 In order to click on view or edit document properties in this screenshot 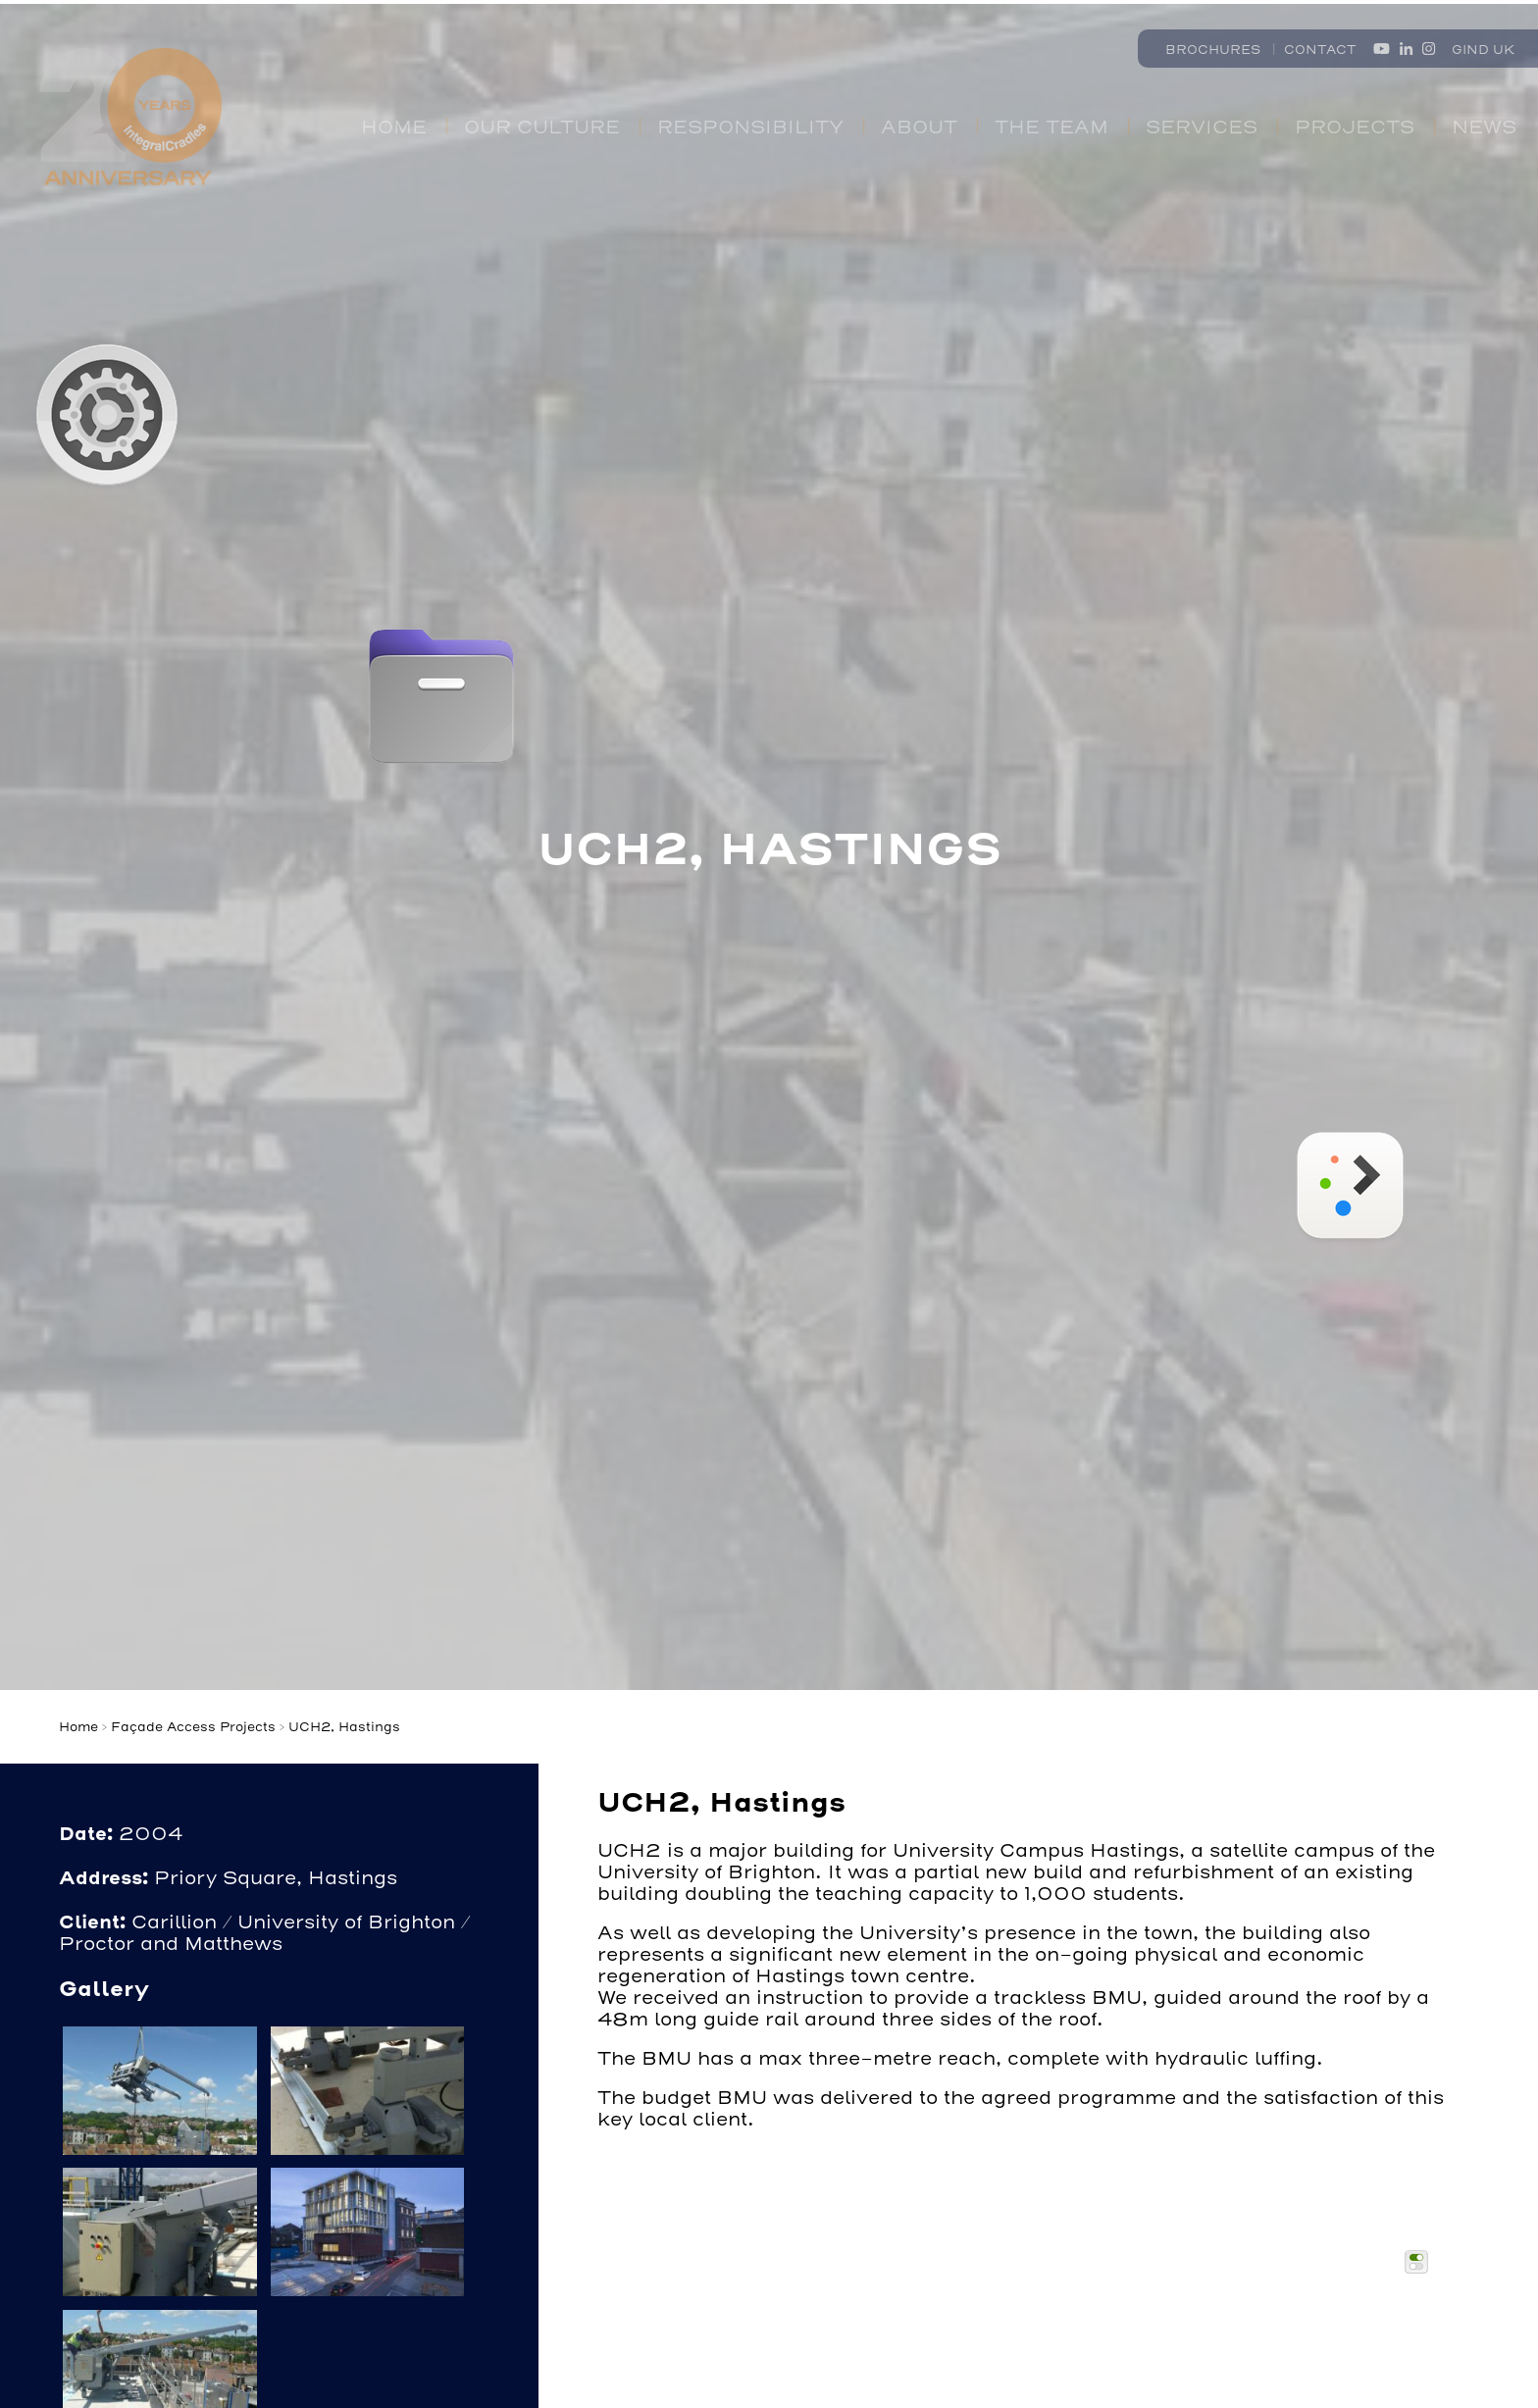, I will do `click(107, 415)`.